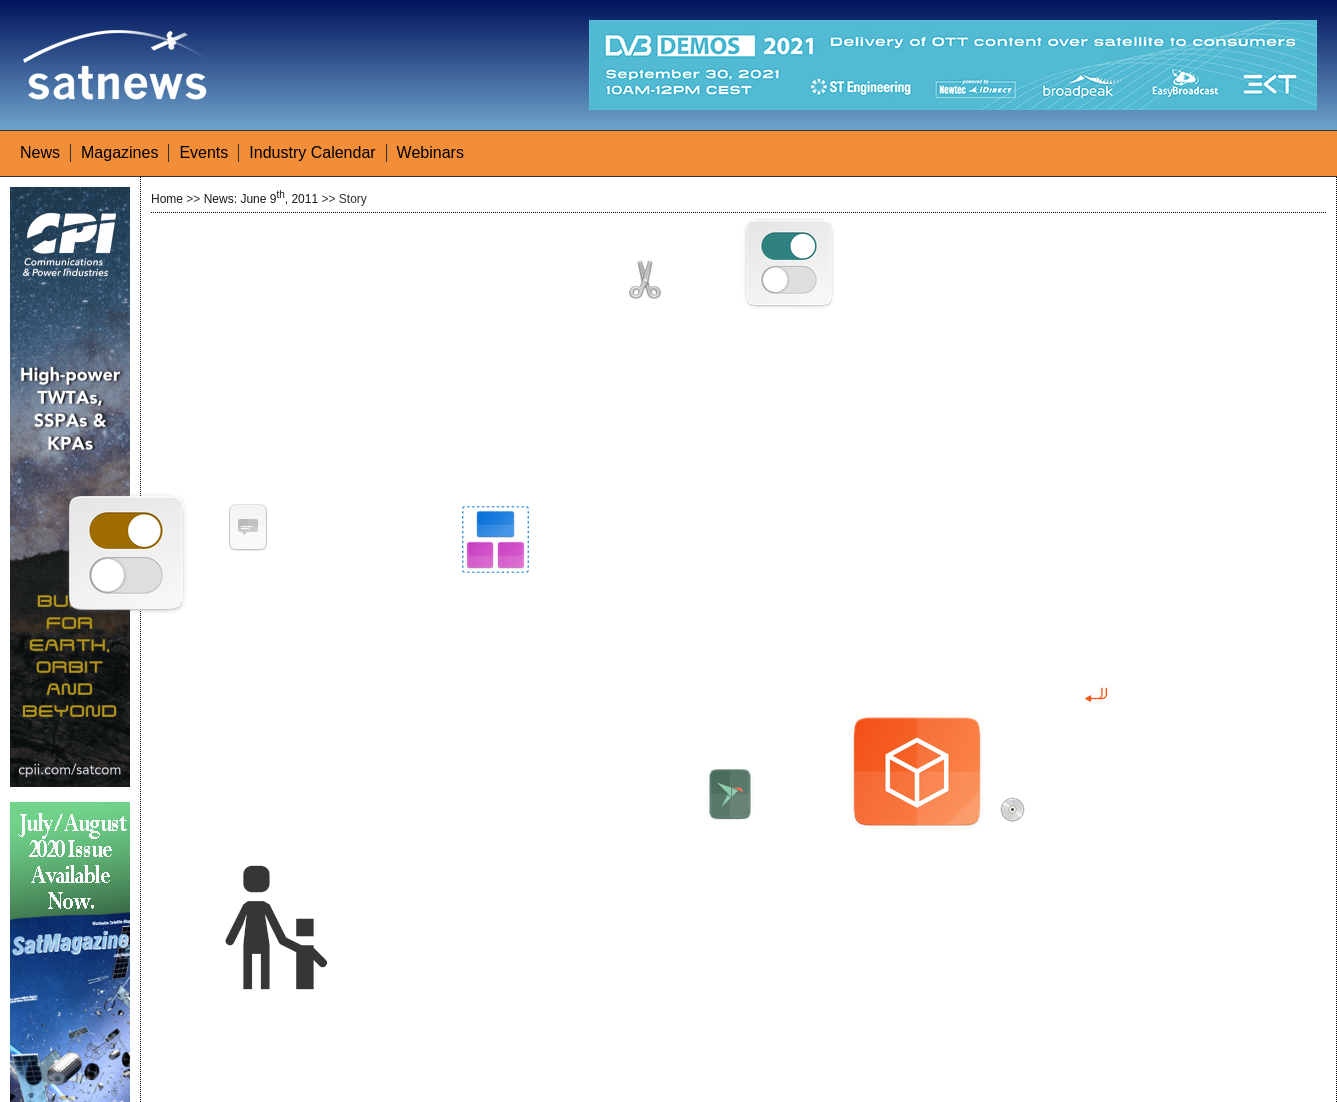  Describe the element at coordinates (789, 263) in the screenshot. I see `open gnome tweaks settings application` at that location.